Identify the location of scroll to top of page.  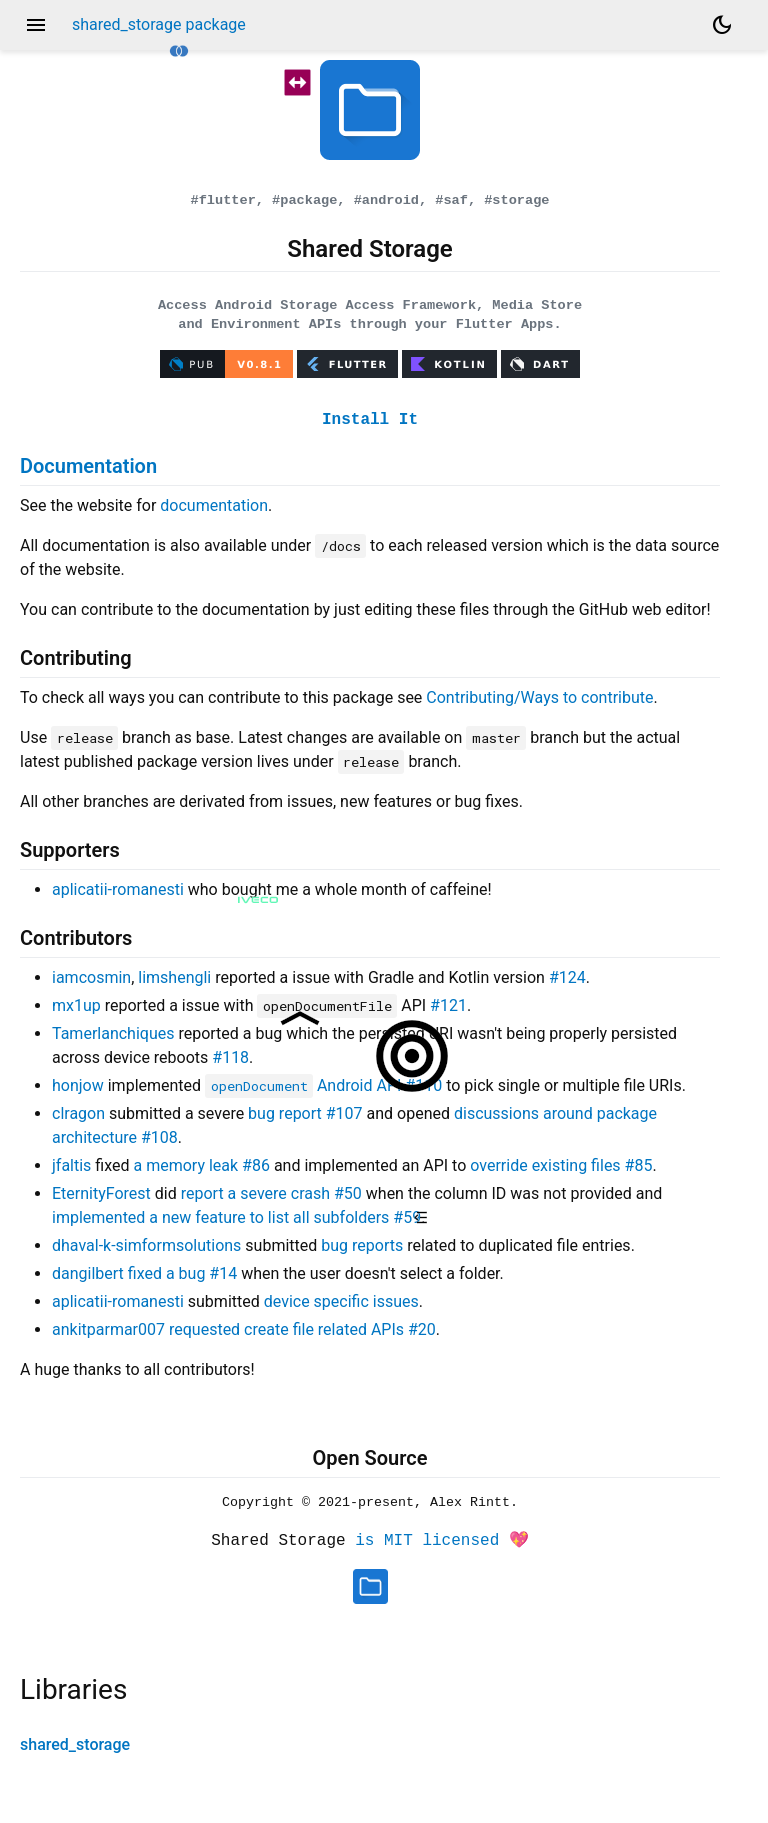
(300, 1019).